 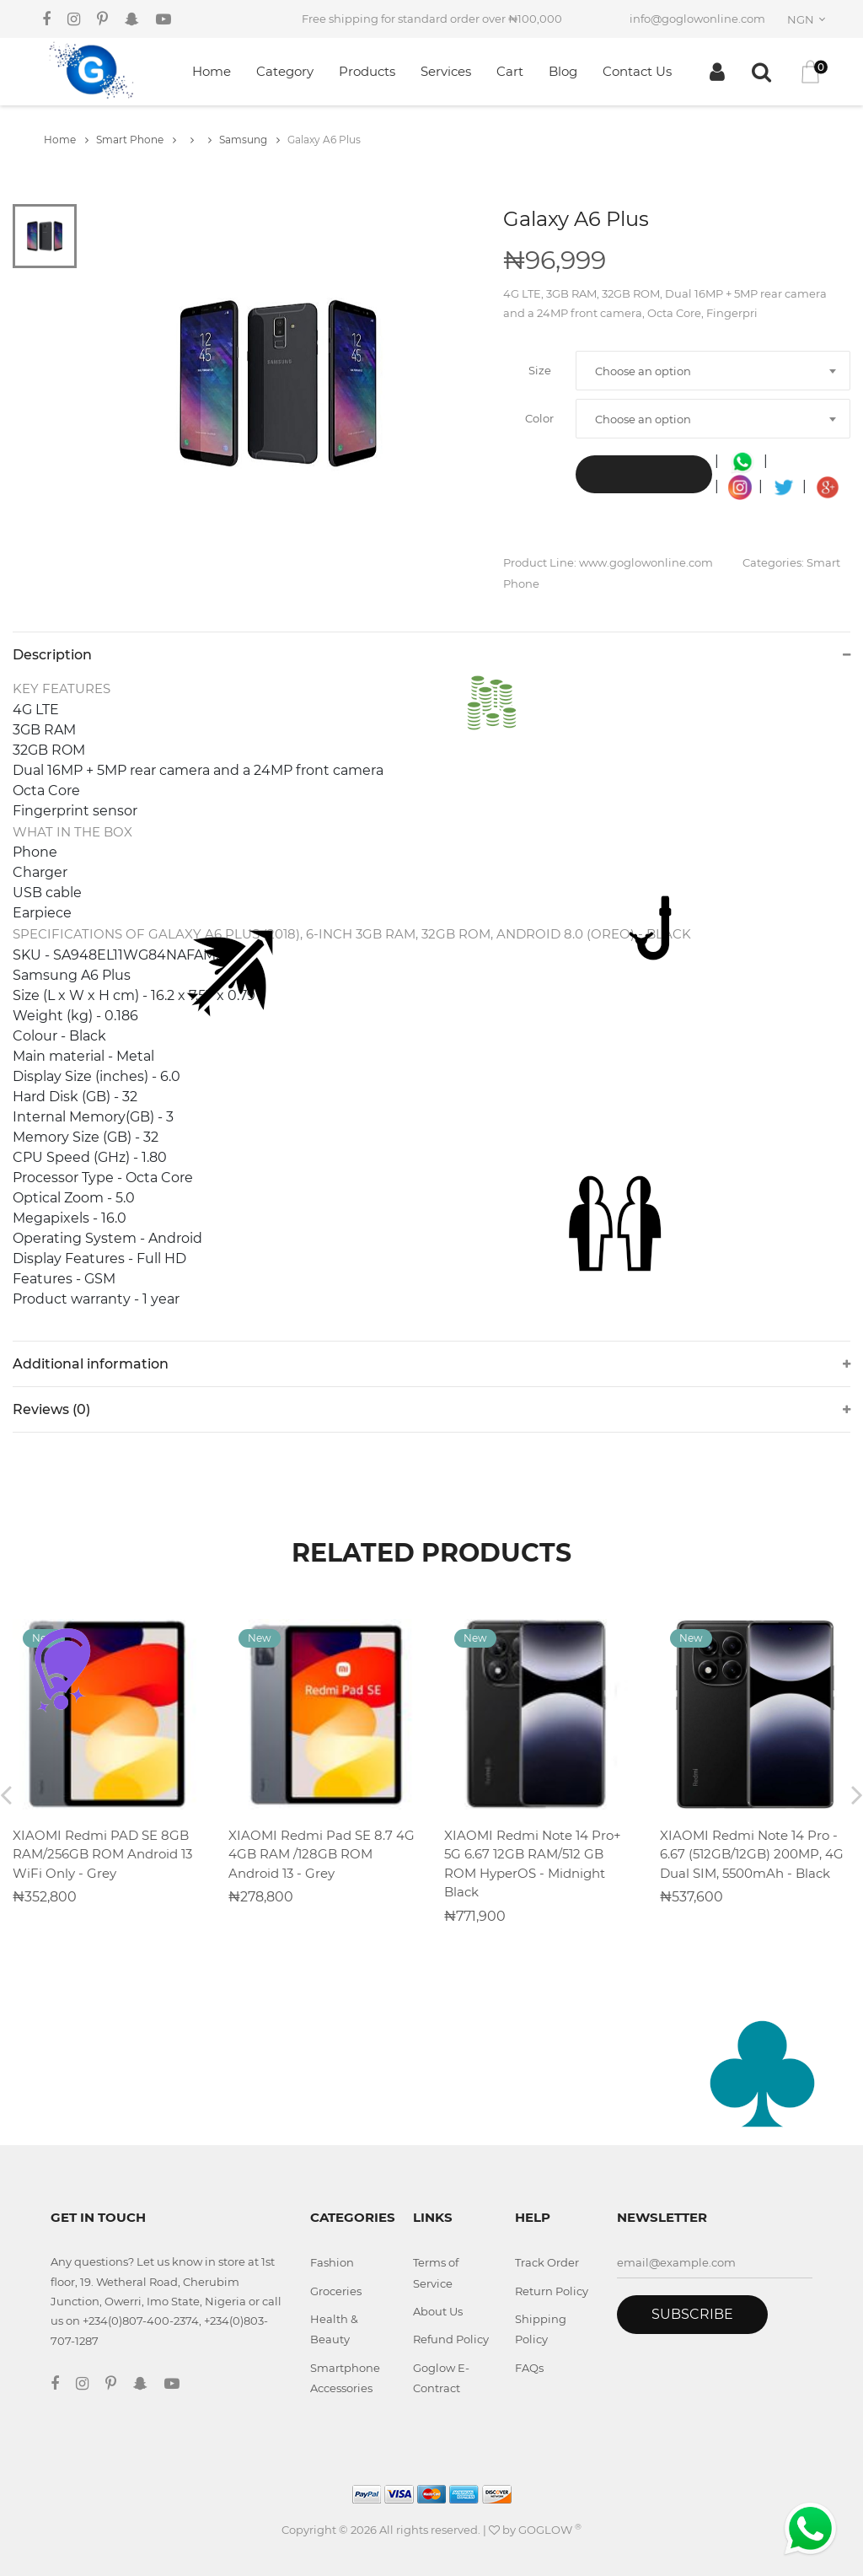 I want to click on browse jewelry or accessories, so click(x=61, y=1670).